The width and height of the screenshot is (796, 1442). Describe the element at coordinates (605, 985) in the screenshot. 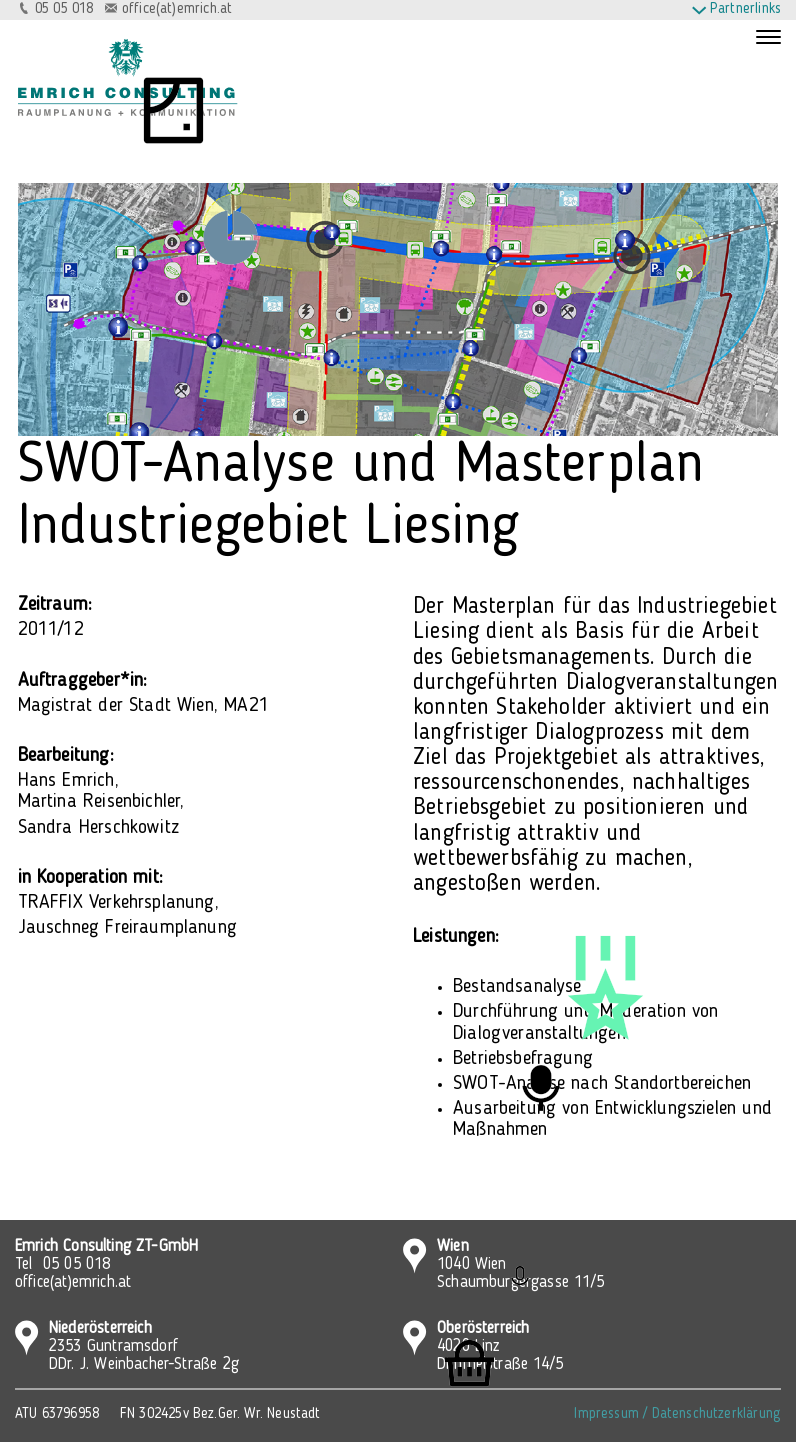

I see `view achievements or awards` at that location.